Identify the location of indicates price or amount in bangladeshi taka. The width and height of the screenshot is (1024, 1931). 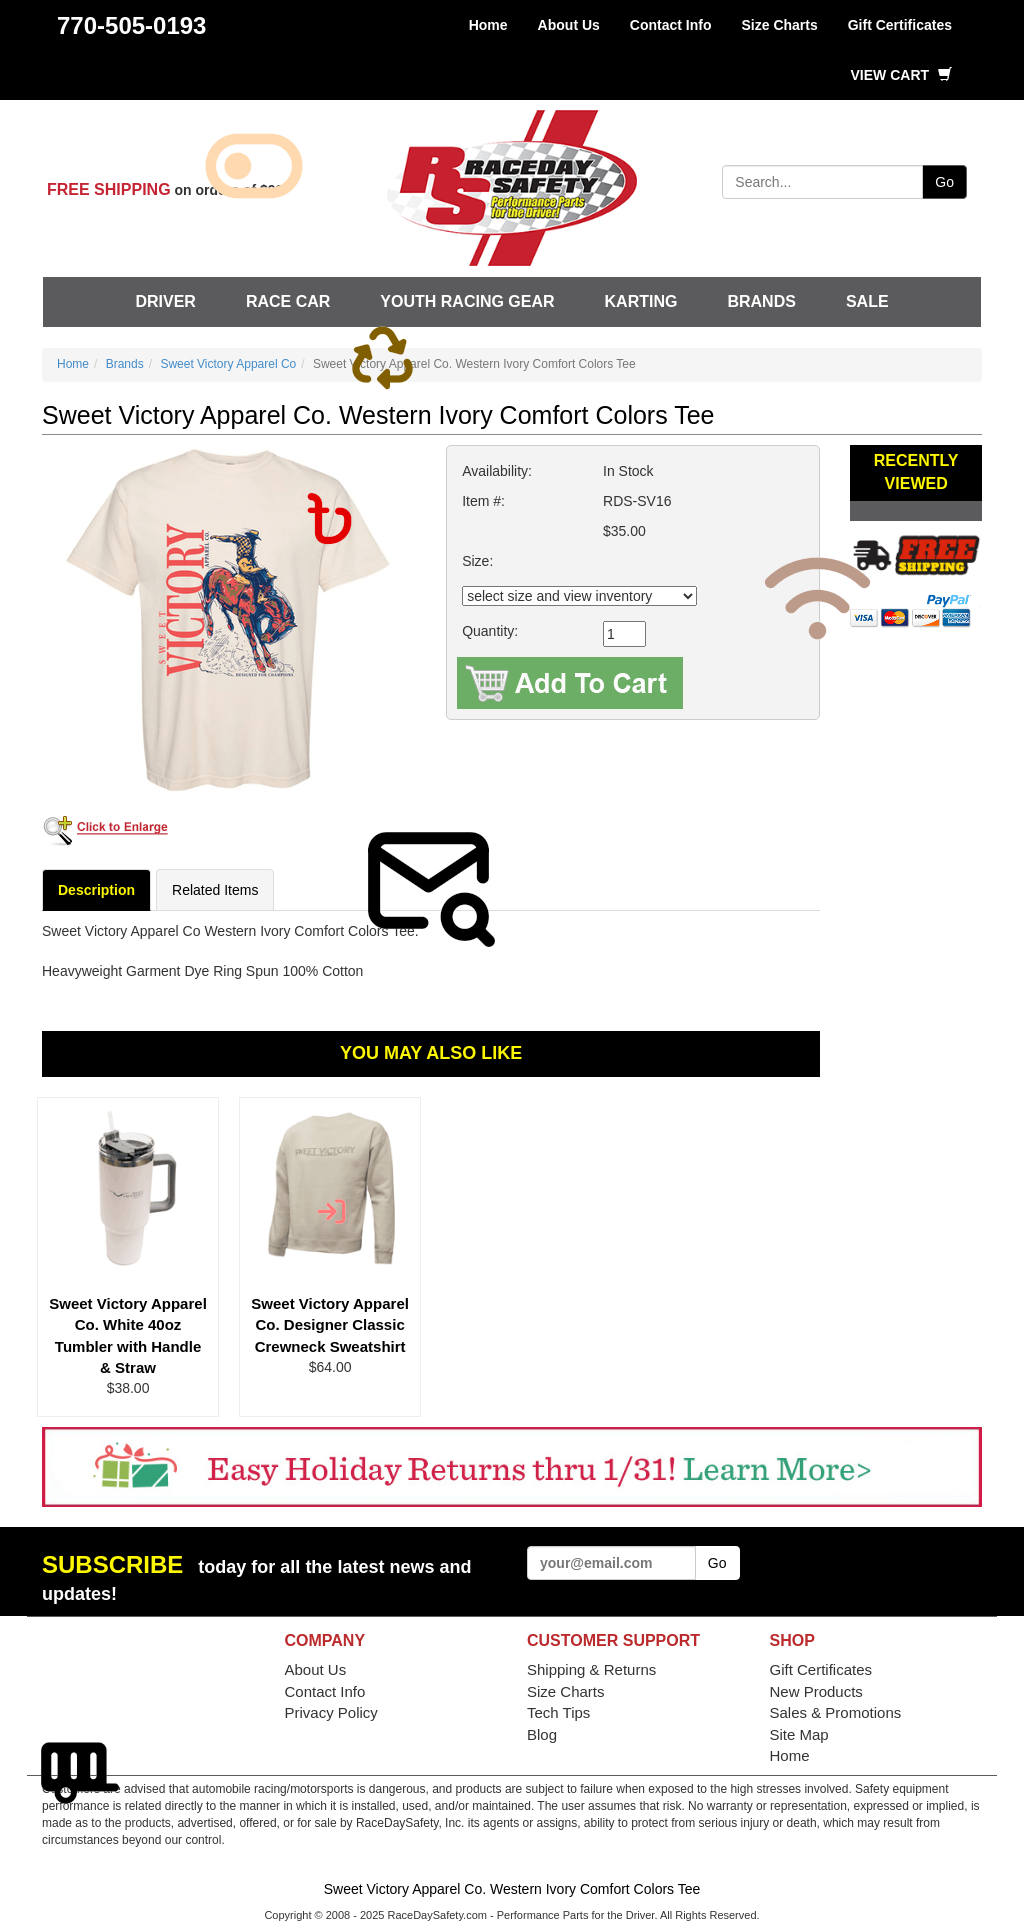
(329, 518).